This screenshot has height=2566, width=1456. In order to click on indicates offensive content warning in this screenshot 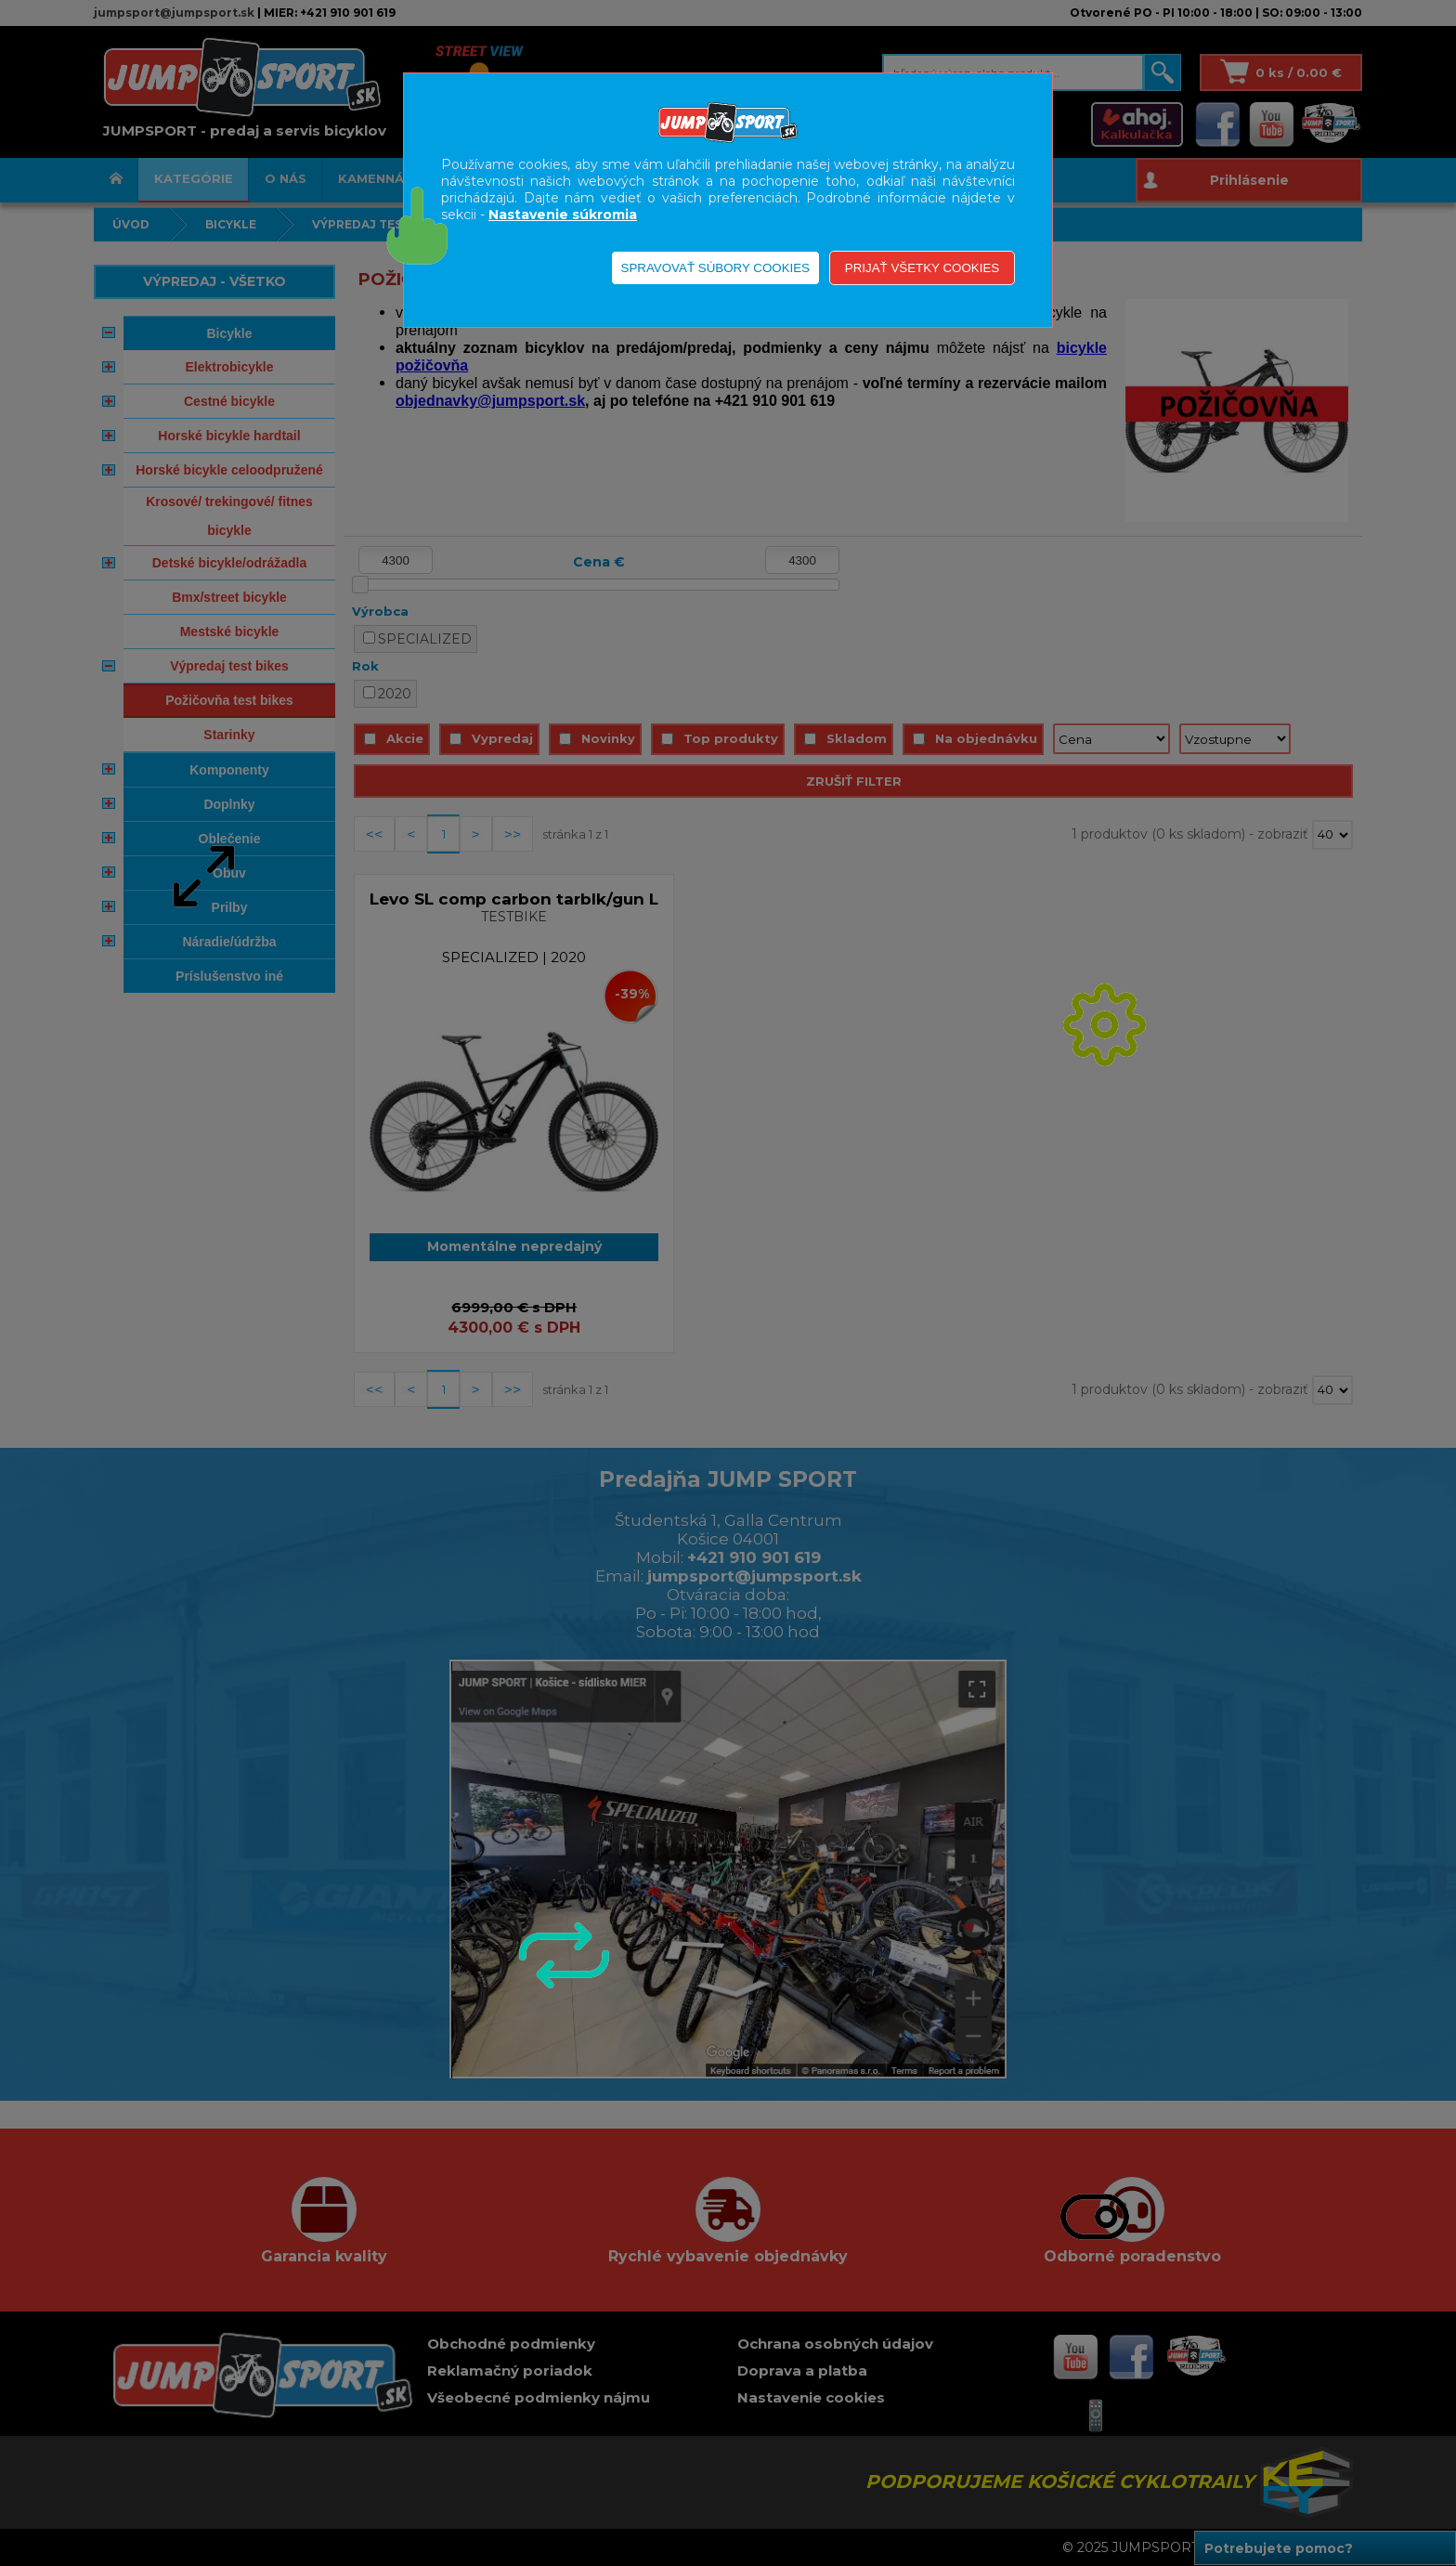, I will do `click(416, 226)`.